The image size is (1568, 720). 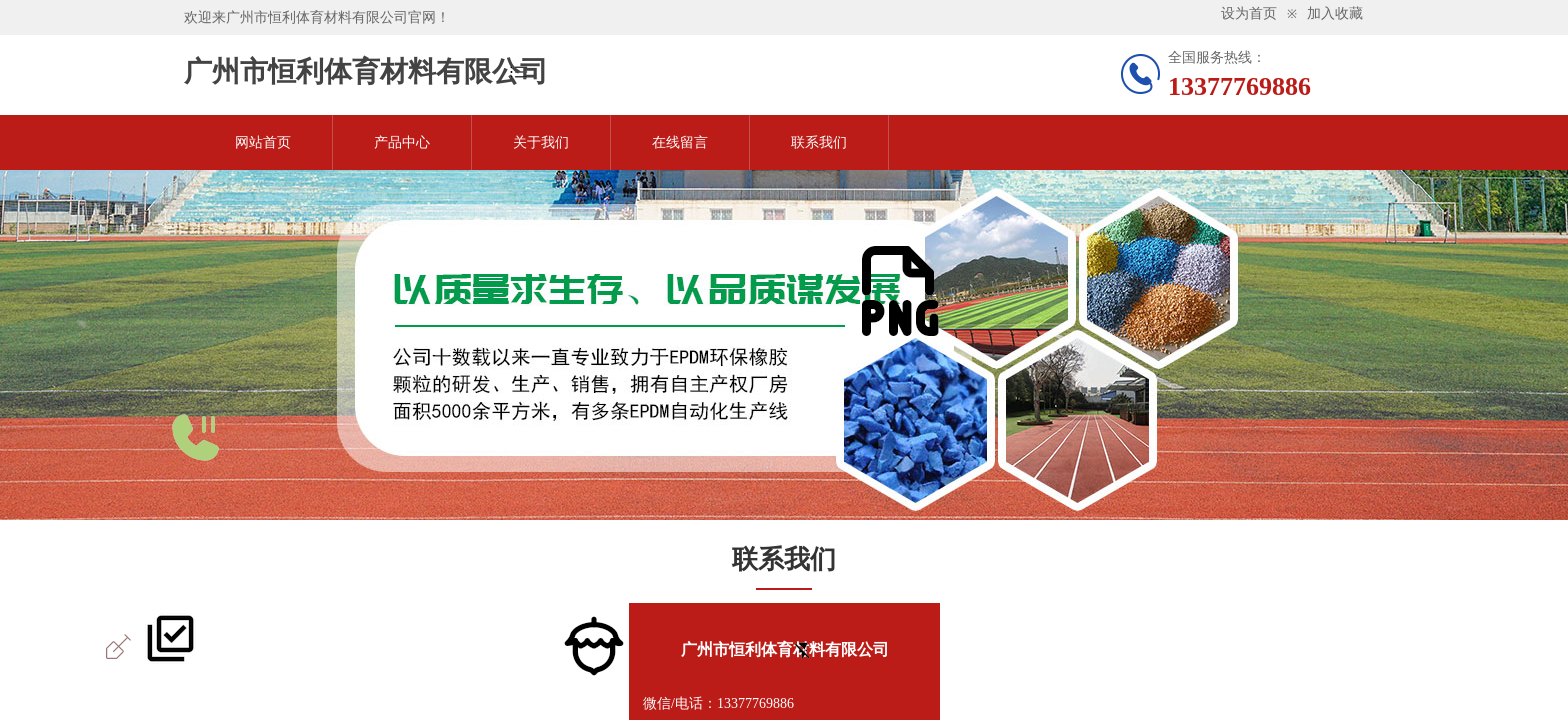 What do you see at coordinates (170, 638) in the screenshot?
I see `item successfully added to library` at bounding box center [170, 638].